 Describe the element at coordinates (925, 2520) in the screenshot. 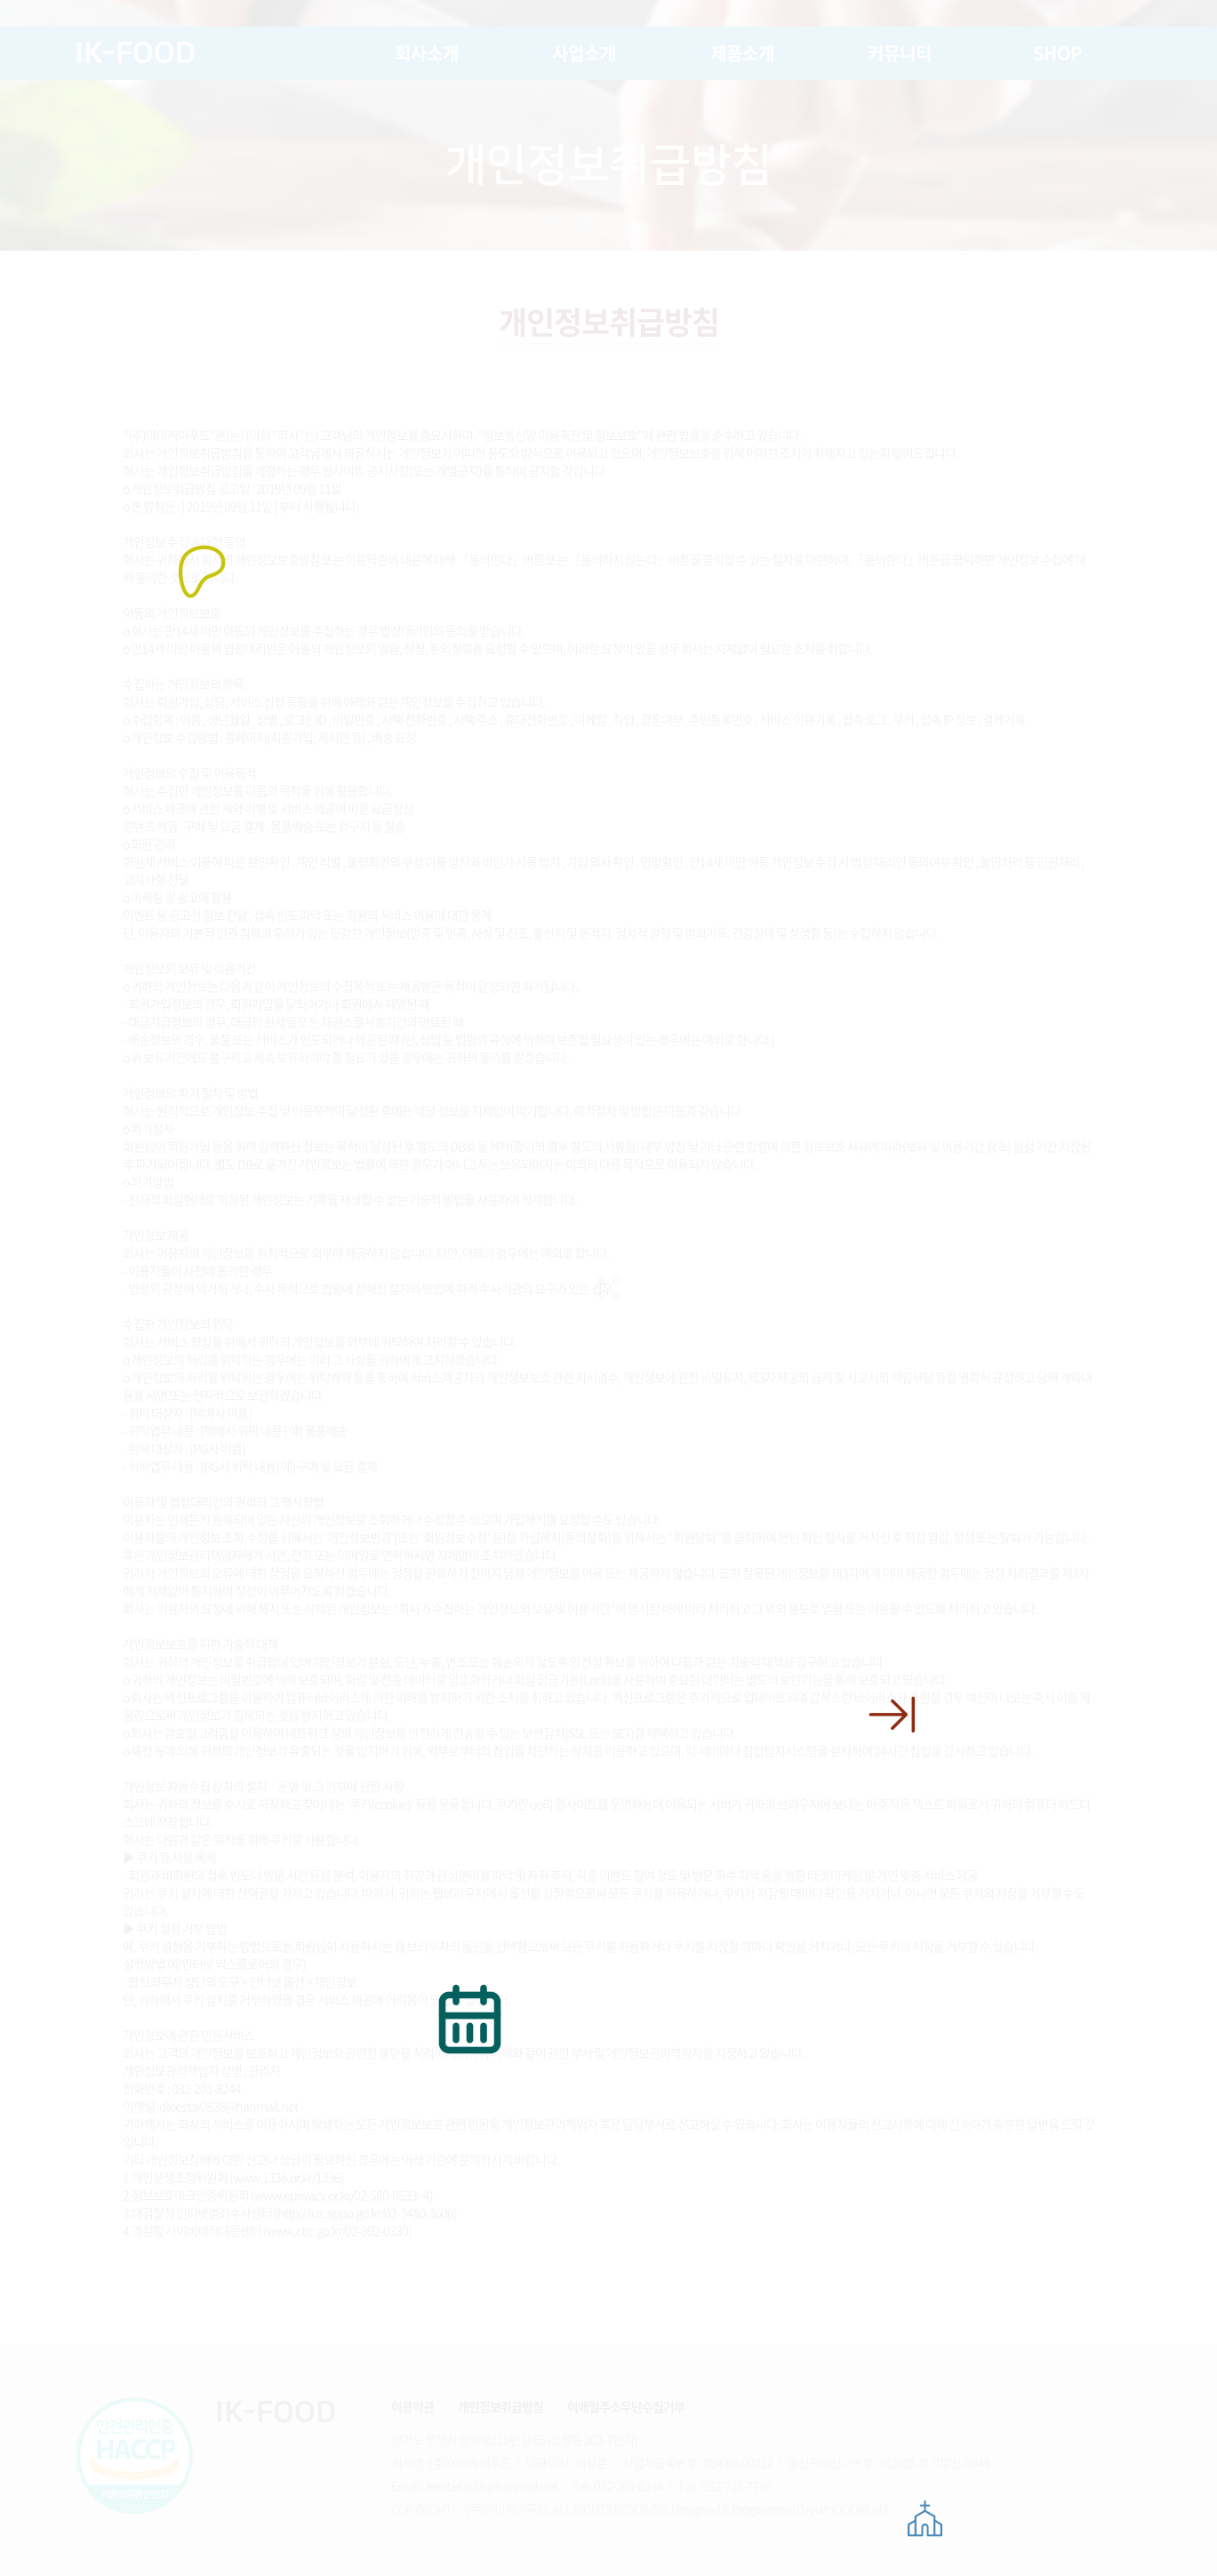

I see `indicates a nearby church or place of worship` at that location.